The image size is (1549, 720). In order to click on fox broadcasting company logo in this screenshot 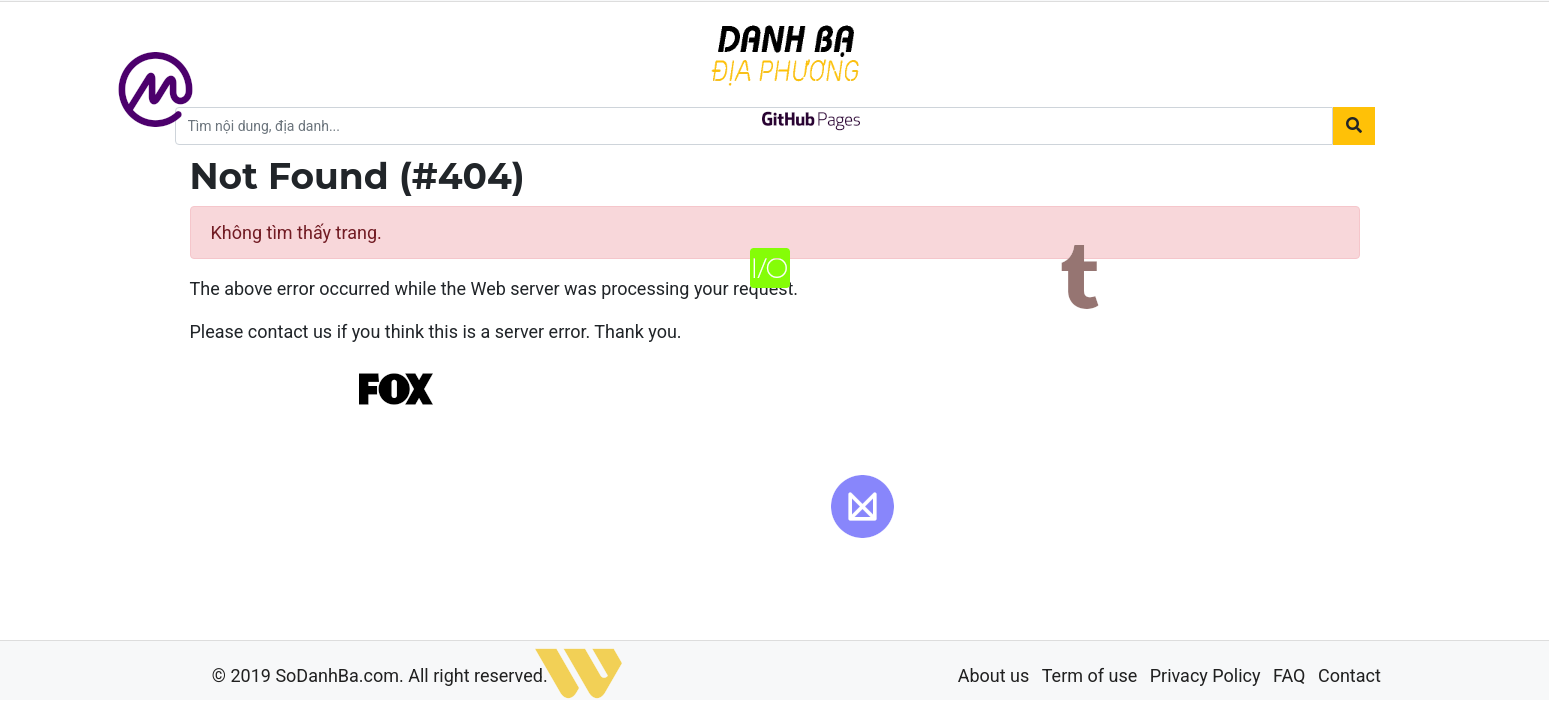, I will do `click(396, 389)`.